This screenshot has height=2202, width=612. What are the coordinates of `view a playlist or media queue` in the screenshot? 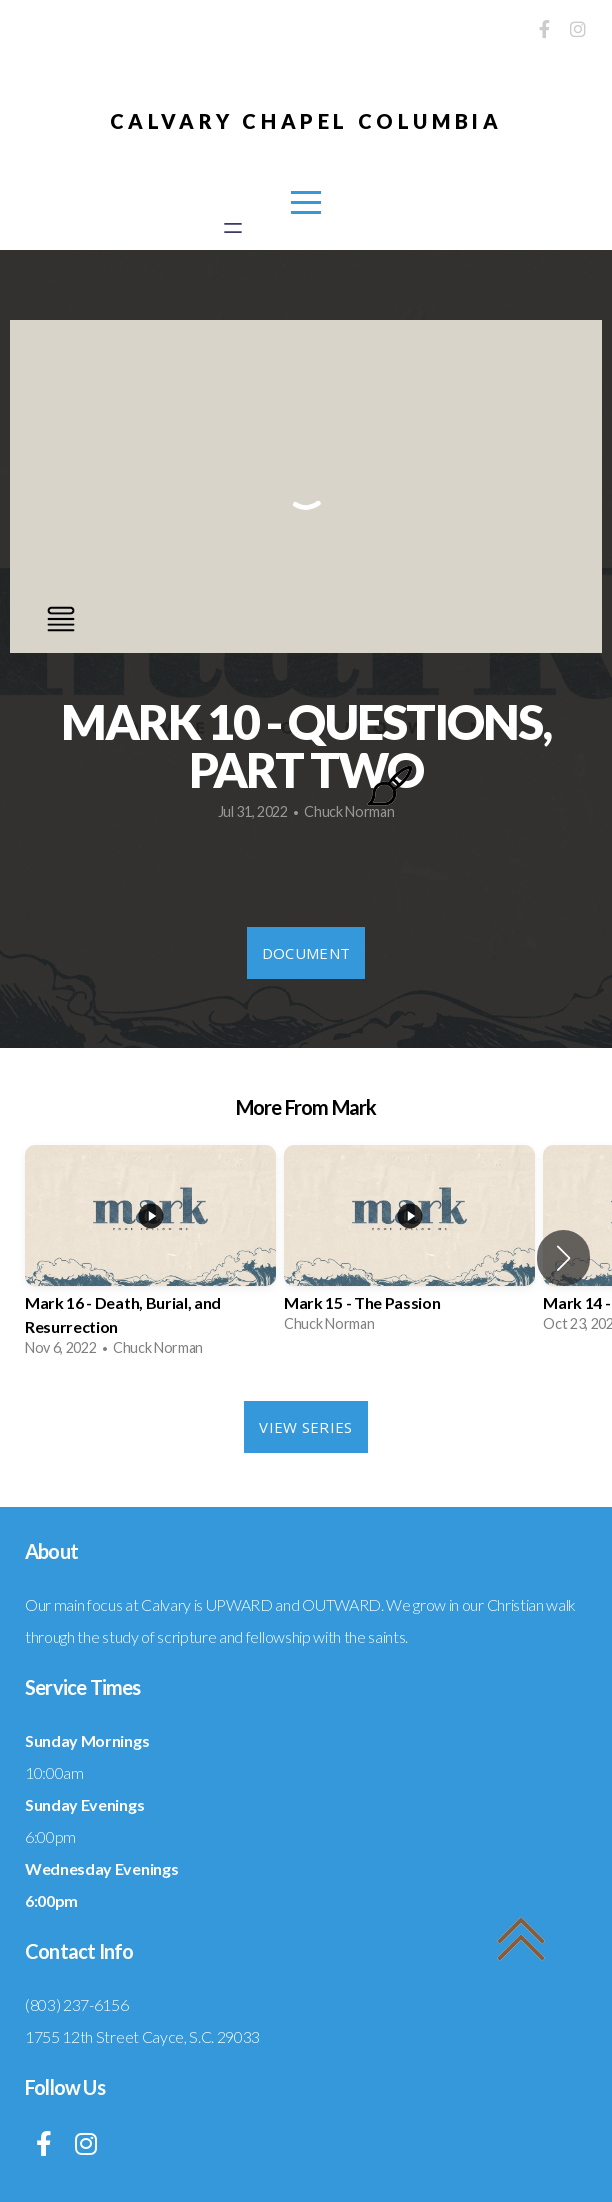 It's located at (61, 619).